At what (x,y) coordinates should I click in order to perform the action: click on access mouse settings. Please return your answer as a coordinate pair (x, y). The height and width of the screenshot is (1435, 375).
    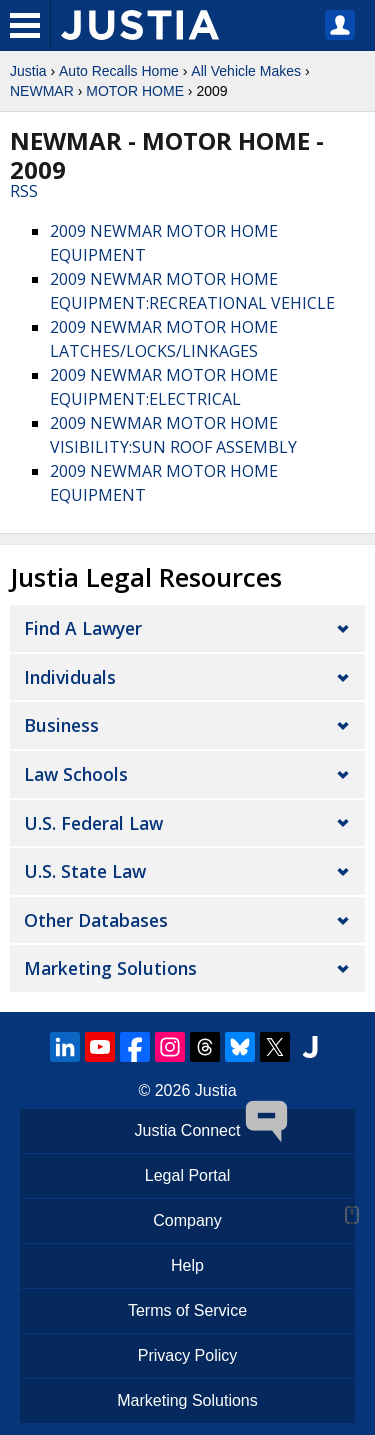
    Looking at the image, I should click on (352, 1215).